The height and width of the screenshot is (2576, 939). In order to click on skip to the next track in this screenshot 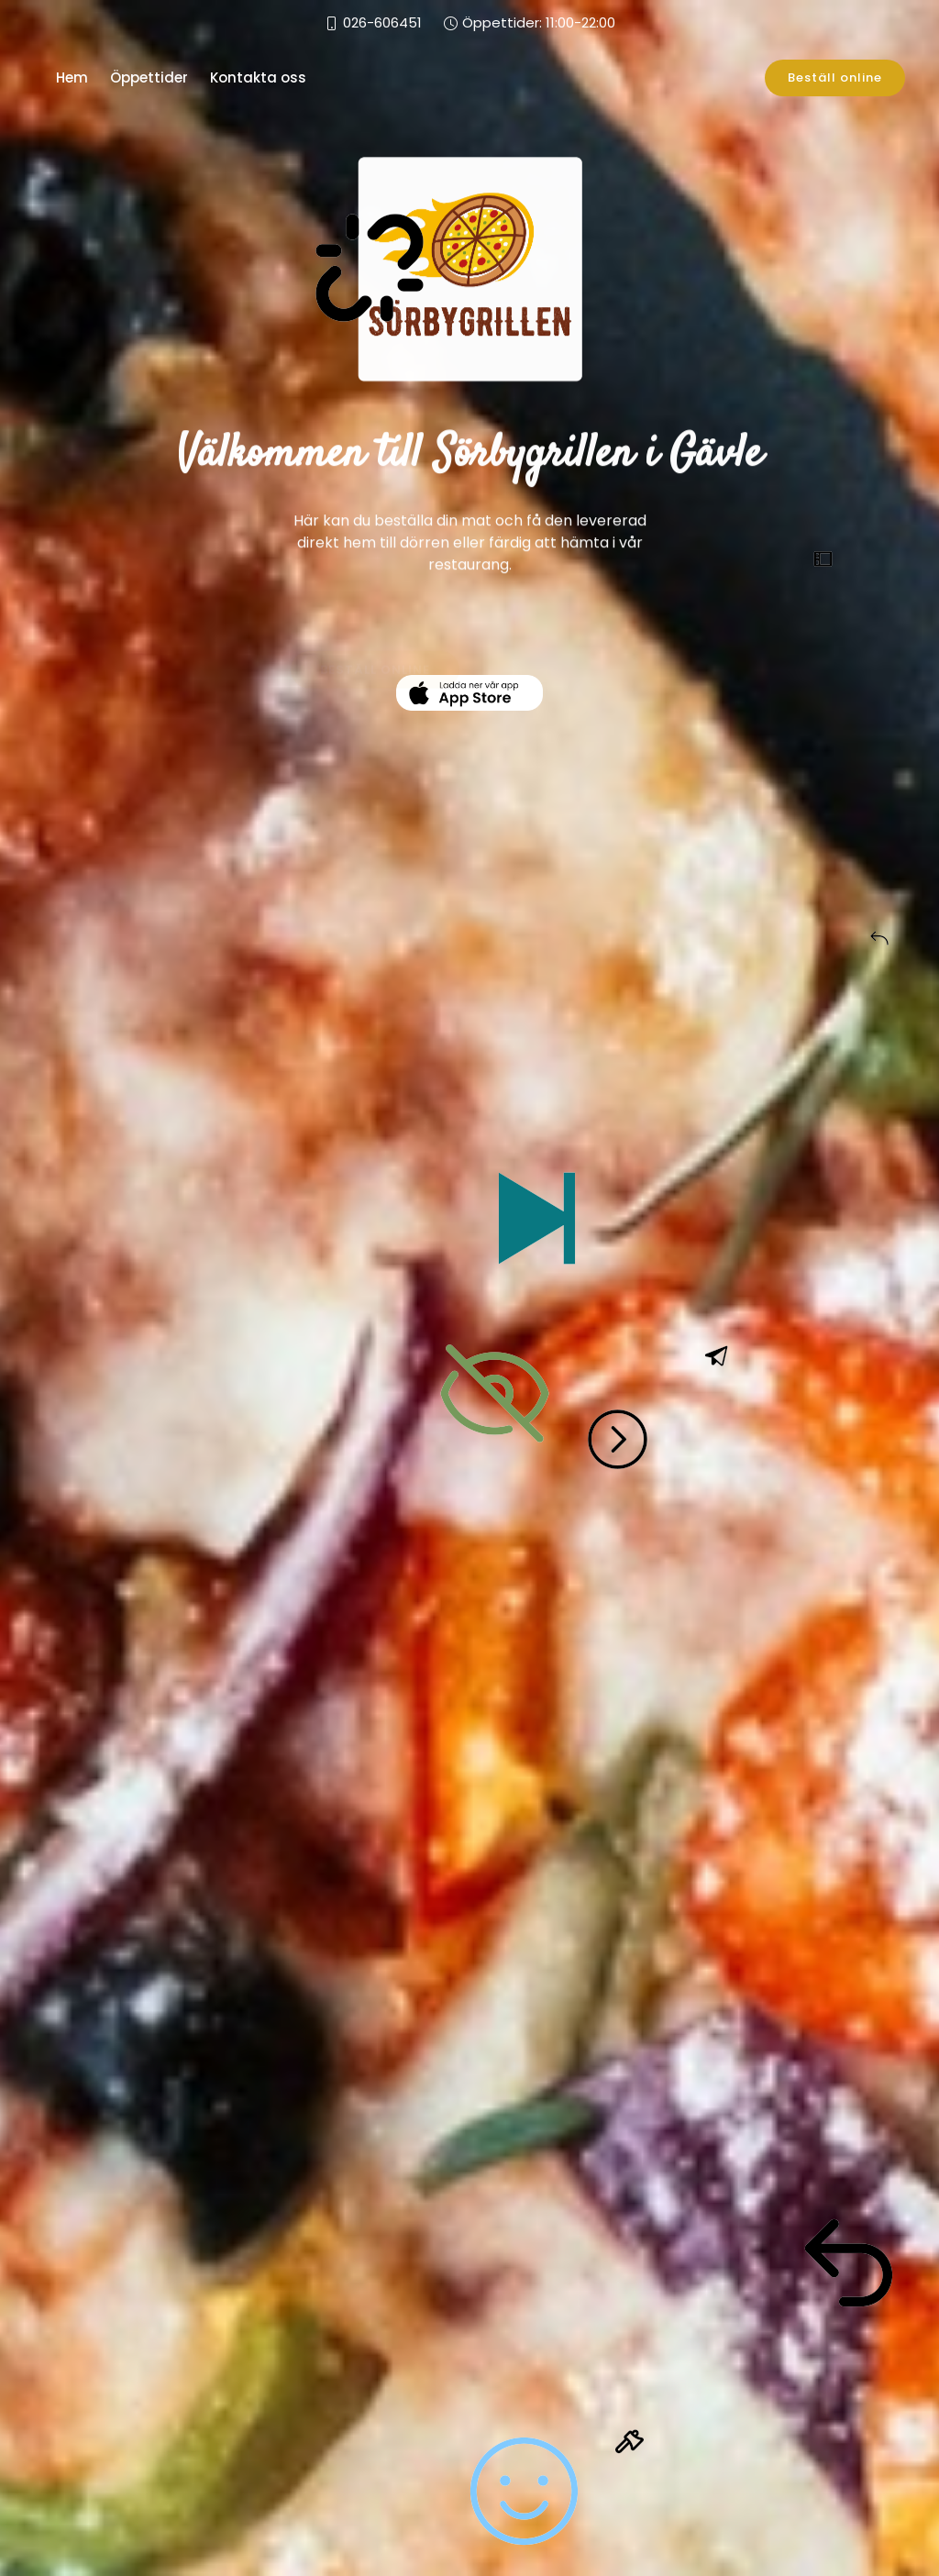, I will do `click(536, 1218)`.